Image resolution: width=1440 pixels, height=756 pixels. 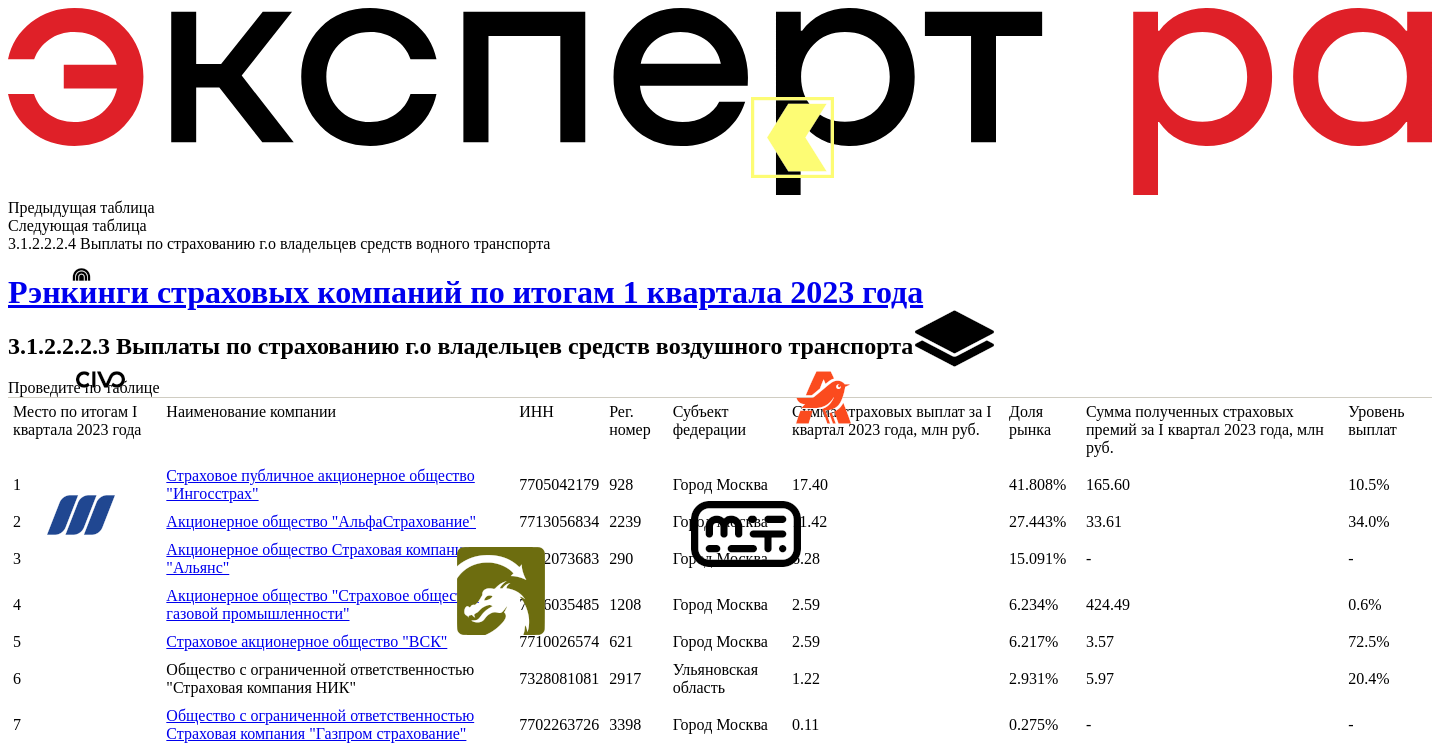 What do you see at coordinates (100, 379) in the screenshot?
I see `civo cloud platform logo` at bounding box center [100, 379].